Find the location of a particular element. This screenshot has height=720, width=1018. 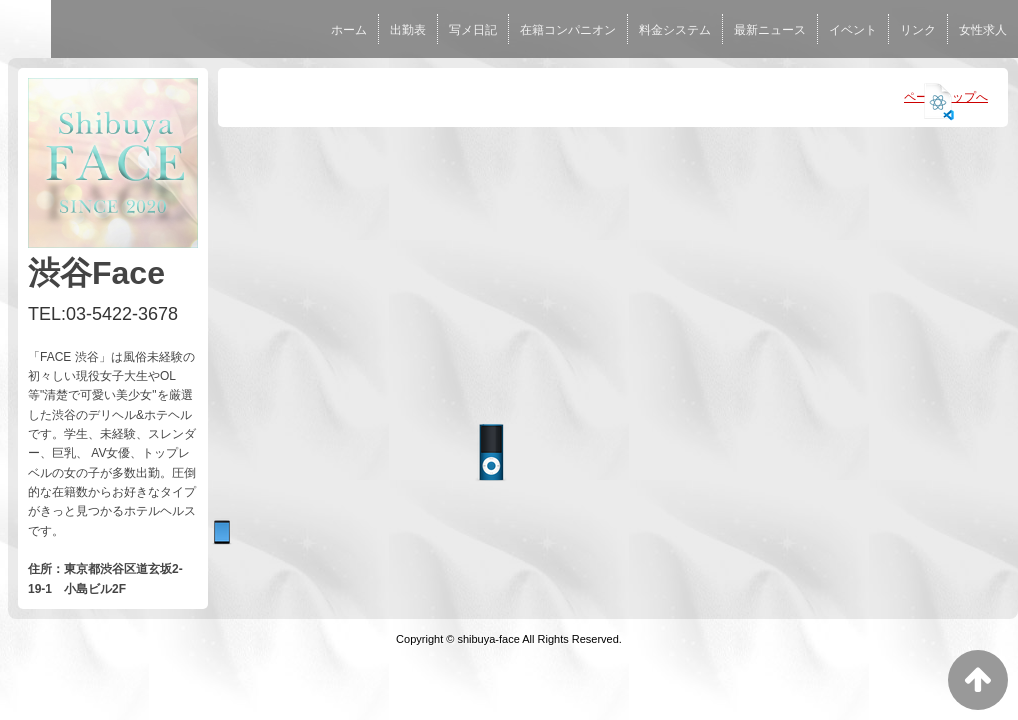

manage connected iPad mini device is located at coordinates (222, 530).